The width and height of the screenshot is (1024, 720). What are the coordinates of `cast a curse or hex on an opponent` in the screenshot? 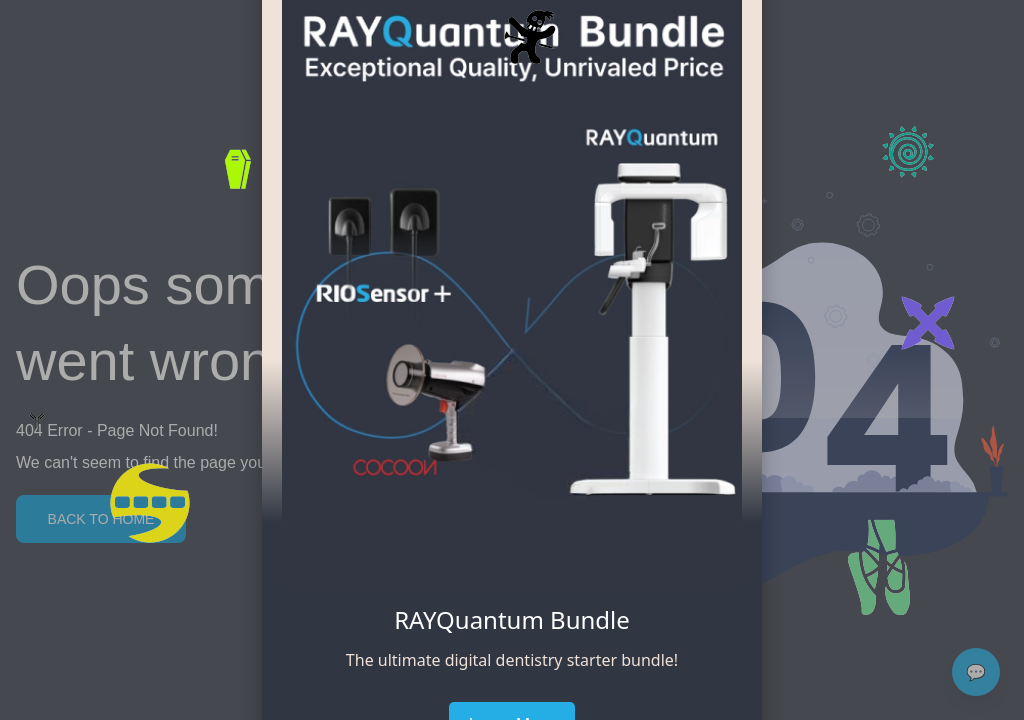 It's located at (531, 37).